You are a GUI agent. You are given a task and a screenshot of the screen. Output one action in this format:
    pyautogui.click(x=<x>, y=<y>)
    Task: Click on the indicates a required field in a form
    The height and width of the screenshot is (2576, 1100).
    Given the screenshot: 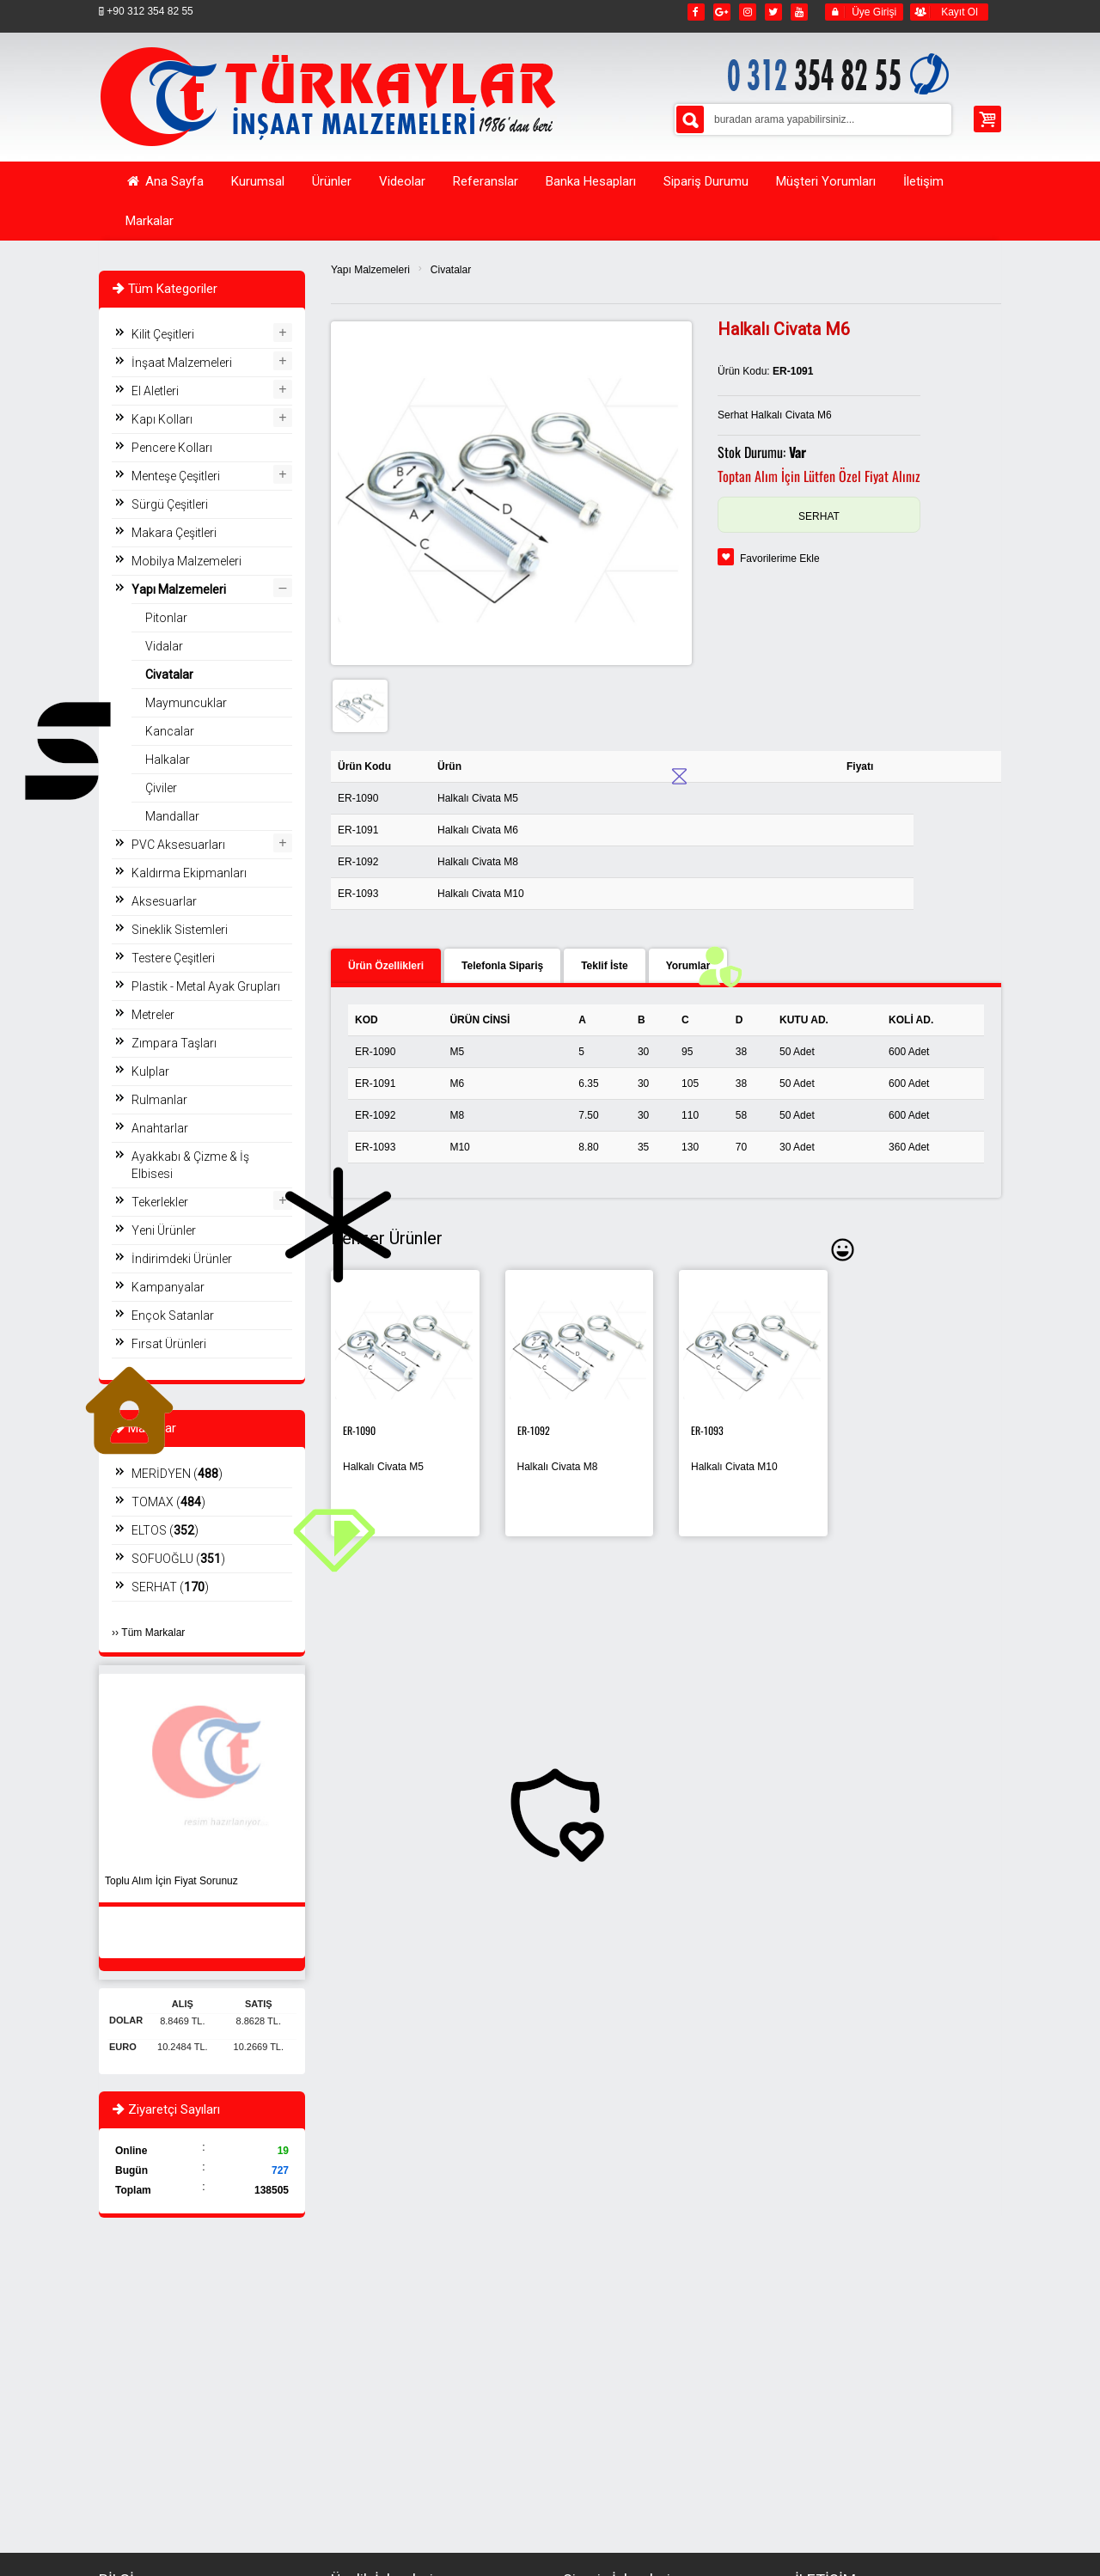 What is the action you would take?
    pyautogui.click(x=338, y=1224)
    